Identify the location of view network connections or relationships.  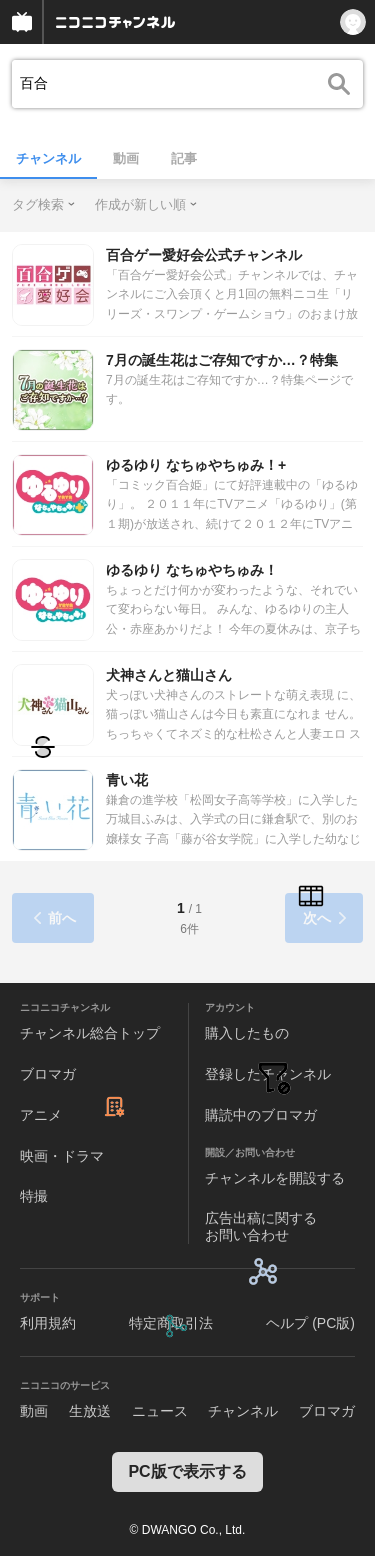
(263, 1272).